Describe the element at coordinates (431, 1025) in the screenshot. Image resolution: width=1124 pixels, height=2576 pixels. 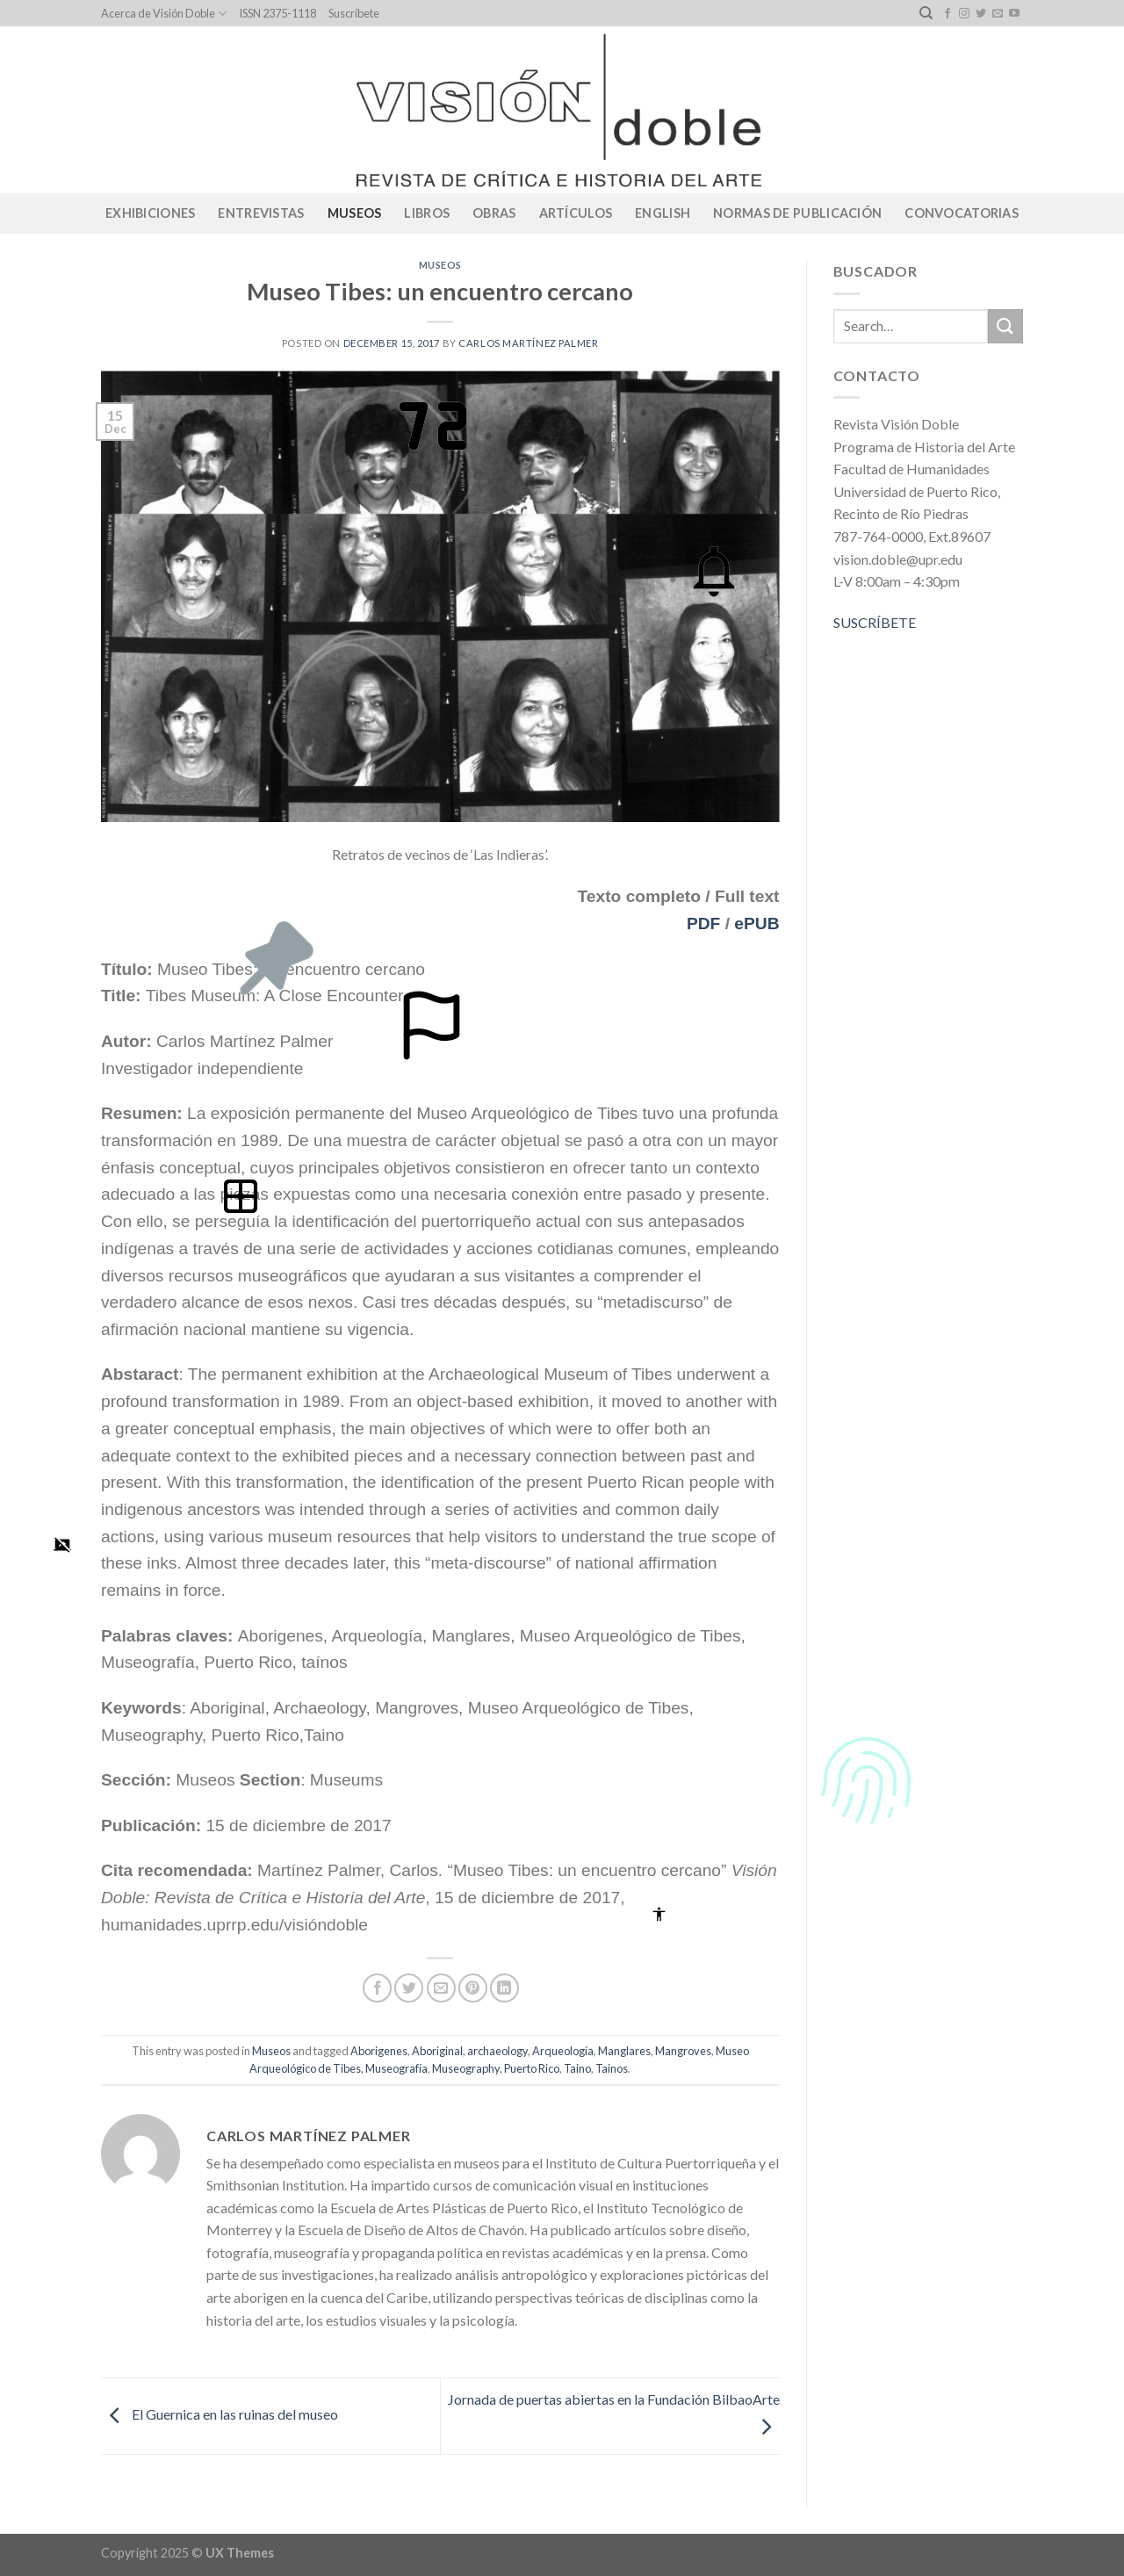
I see `flag or report content` at that location.